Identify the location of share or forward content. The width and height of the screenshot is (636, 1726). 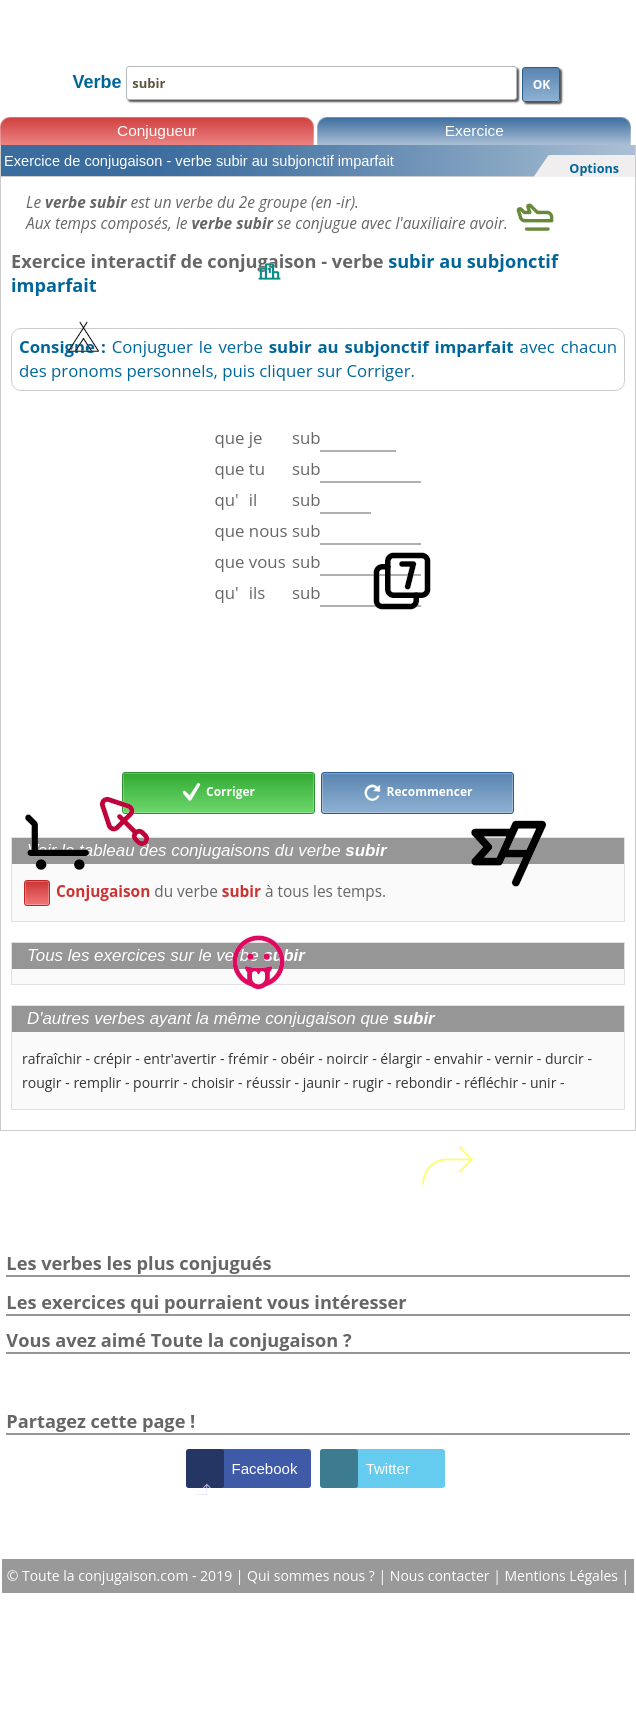
(447, 1165).